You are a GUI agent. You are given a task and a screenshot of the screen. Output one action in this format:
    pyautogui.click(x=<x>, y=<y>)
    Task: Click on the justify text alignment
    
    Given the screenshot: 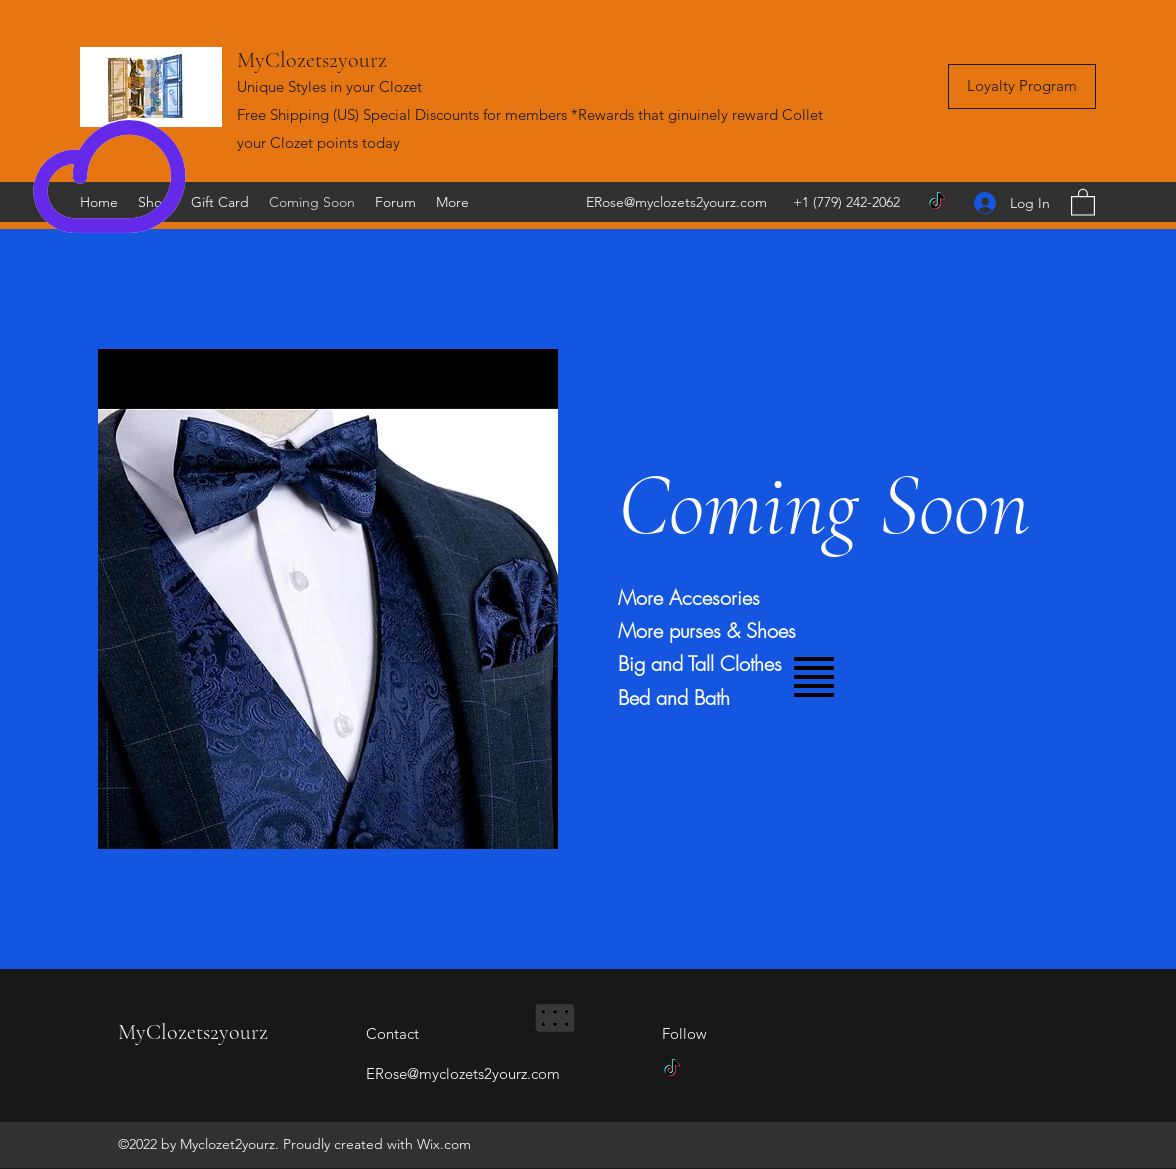 What is the action you would take?
    pyautogui.click(x=814, y=677)
    